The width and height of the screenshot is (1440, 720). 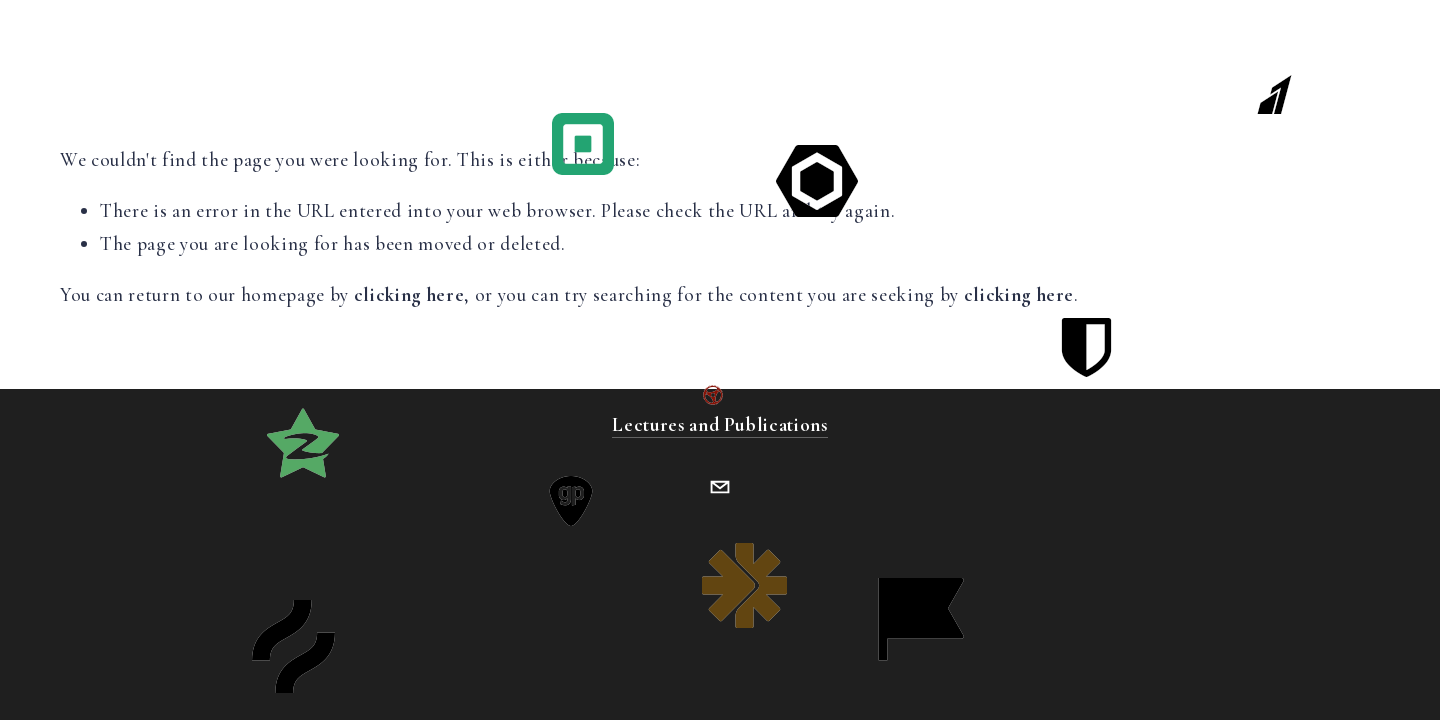 I want to click on open guitar pro application, so click(x=571, y=501).